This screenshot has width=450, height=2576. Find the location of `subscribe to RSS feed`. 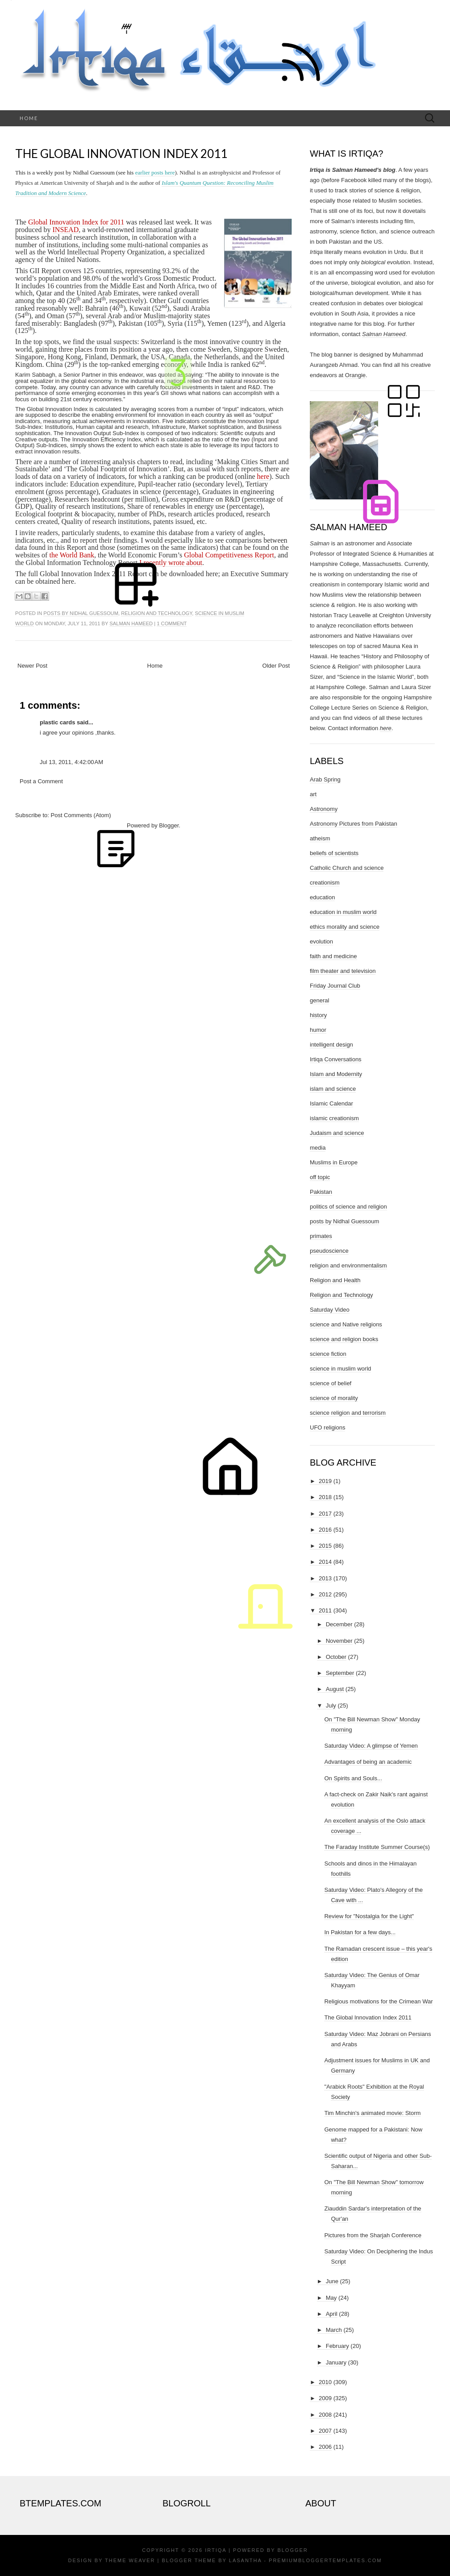

subscribe to RSS feed is located at coordinates (298, 65).